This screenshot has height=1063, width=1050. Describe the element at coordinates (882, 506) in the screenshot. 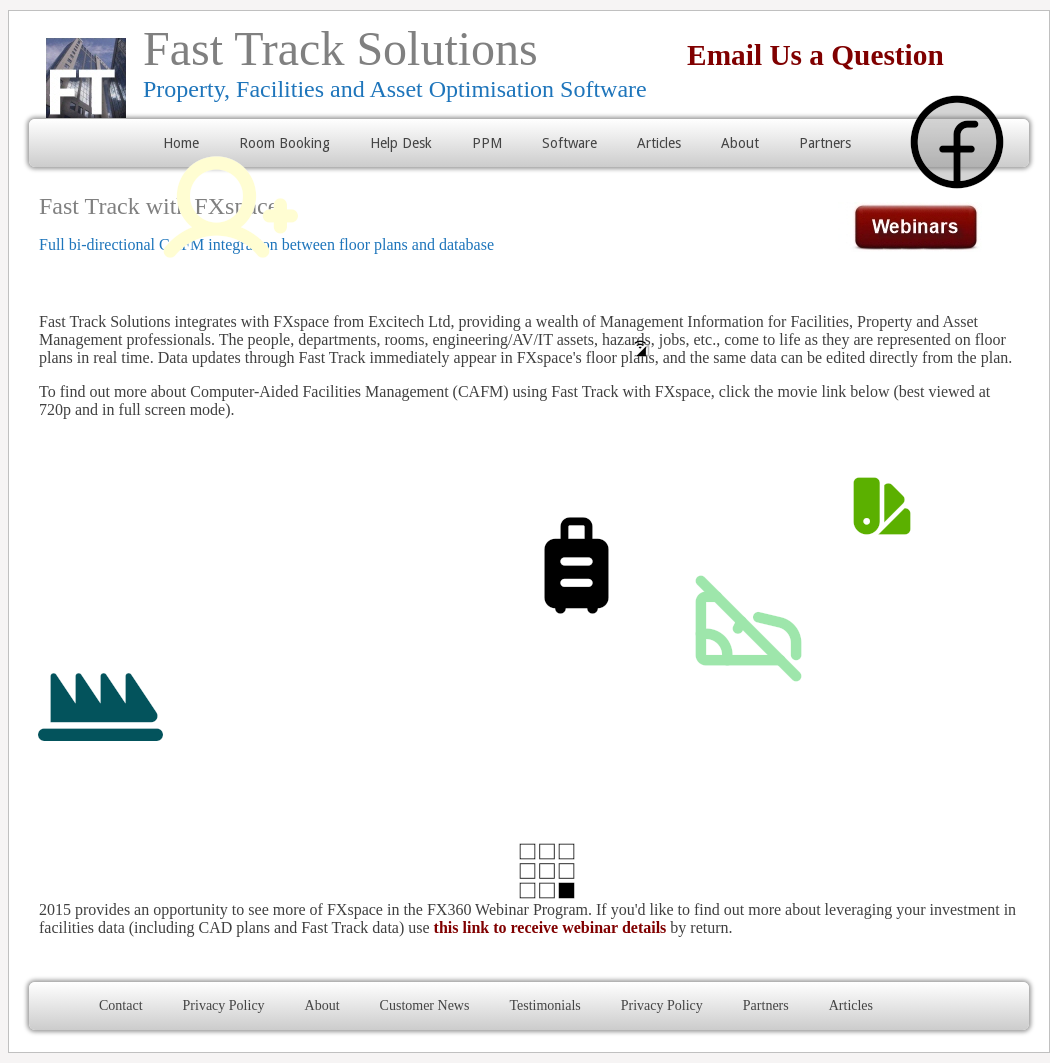

I see `access color palette or theme options` at that location.